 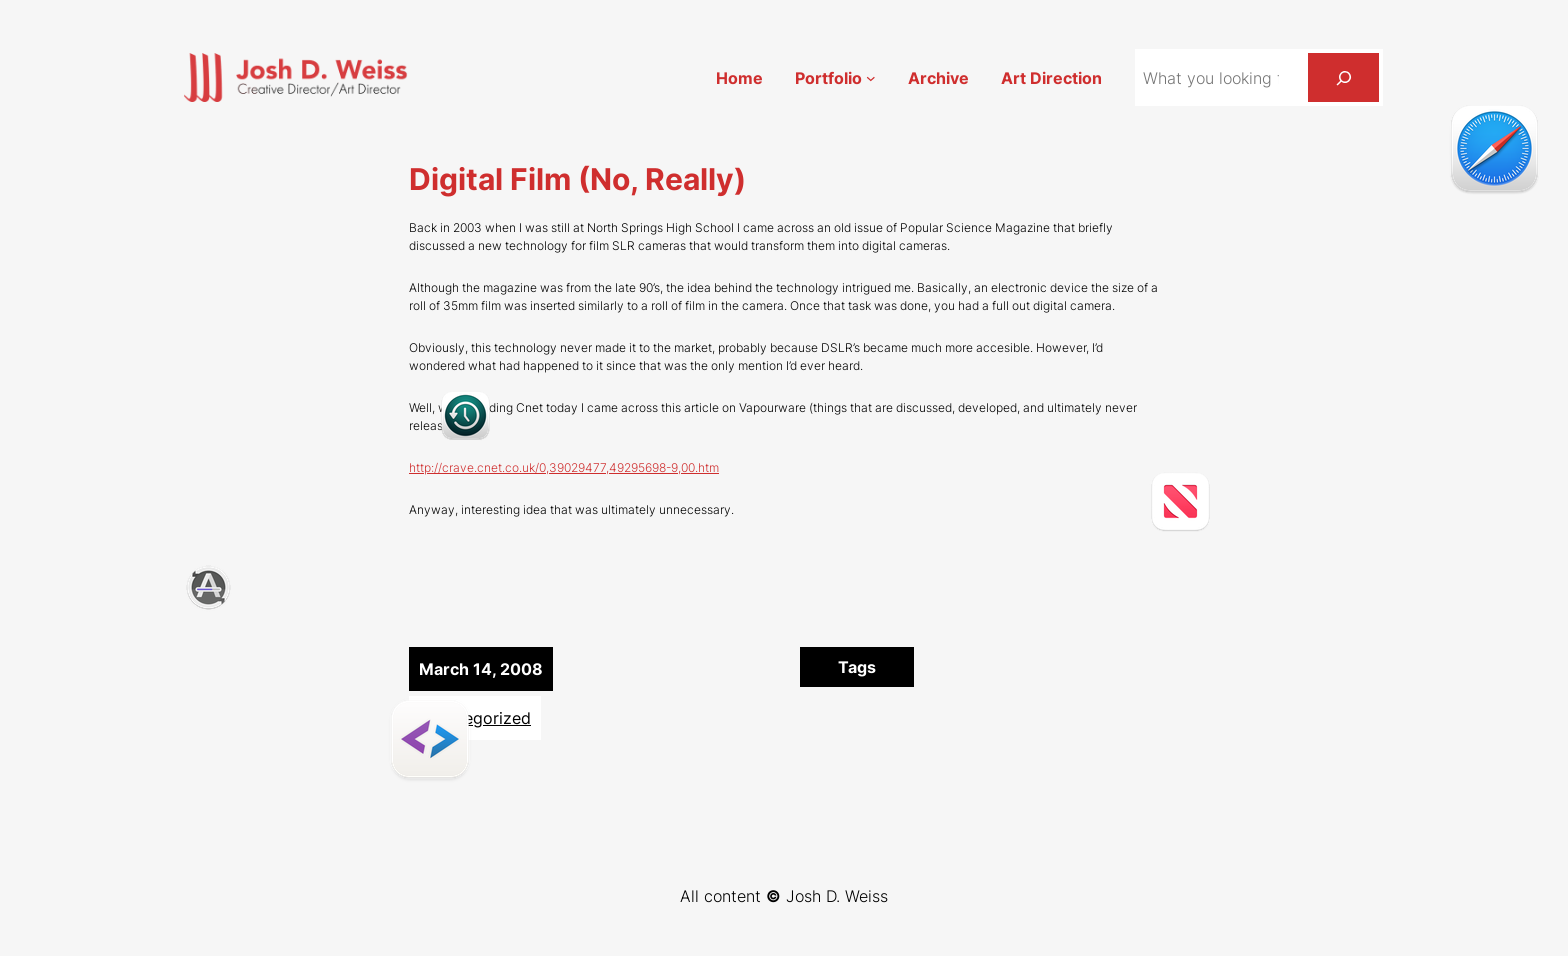 What do you see at coordinates (1494, 148) in the screenshot?
I see `open Safari web browser` at bounding box center [1494, 148].